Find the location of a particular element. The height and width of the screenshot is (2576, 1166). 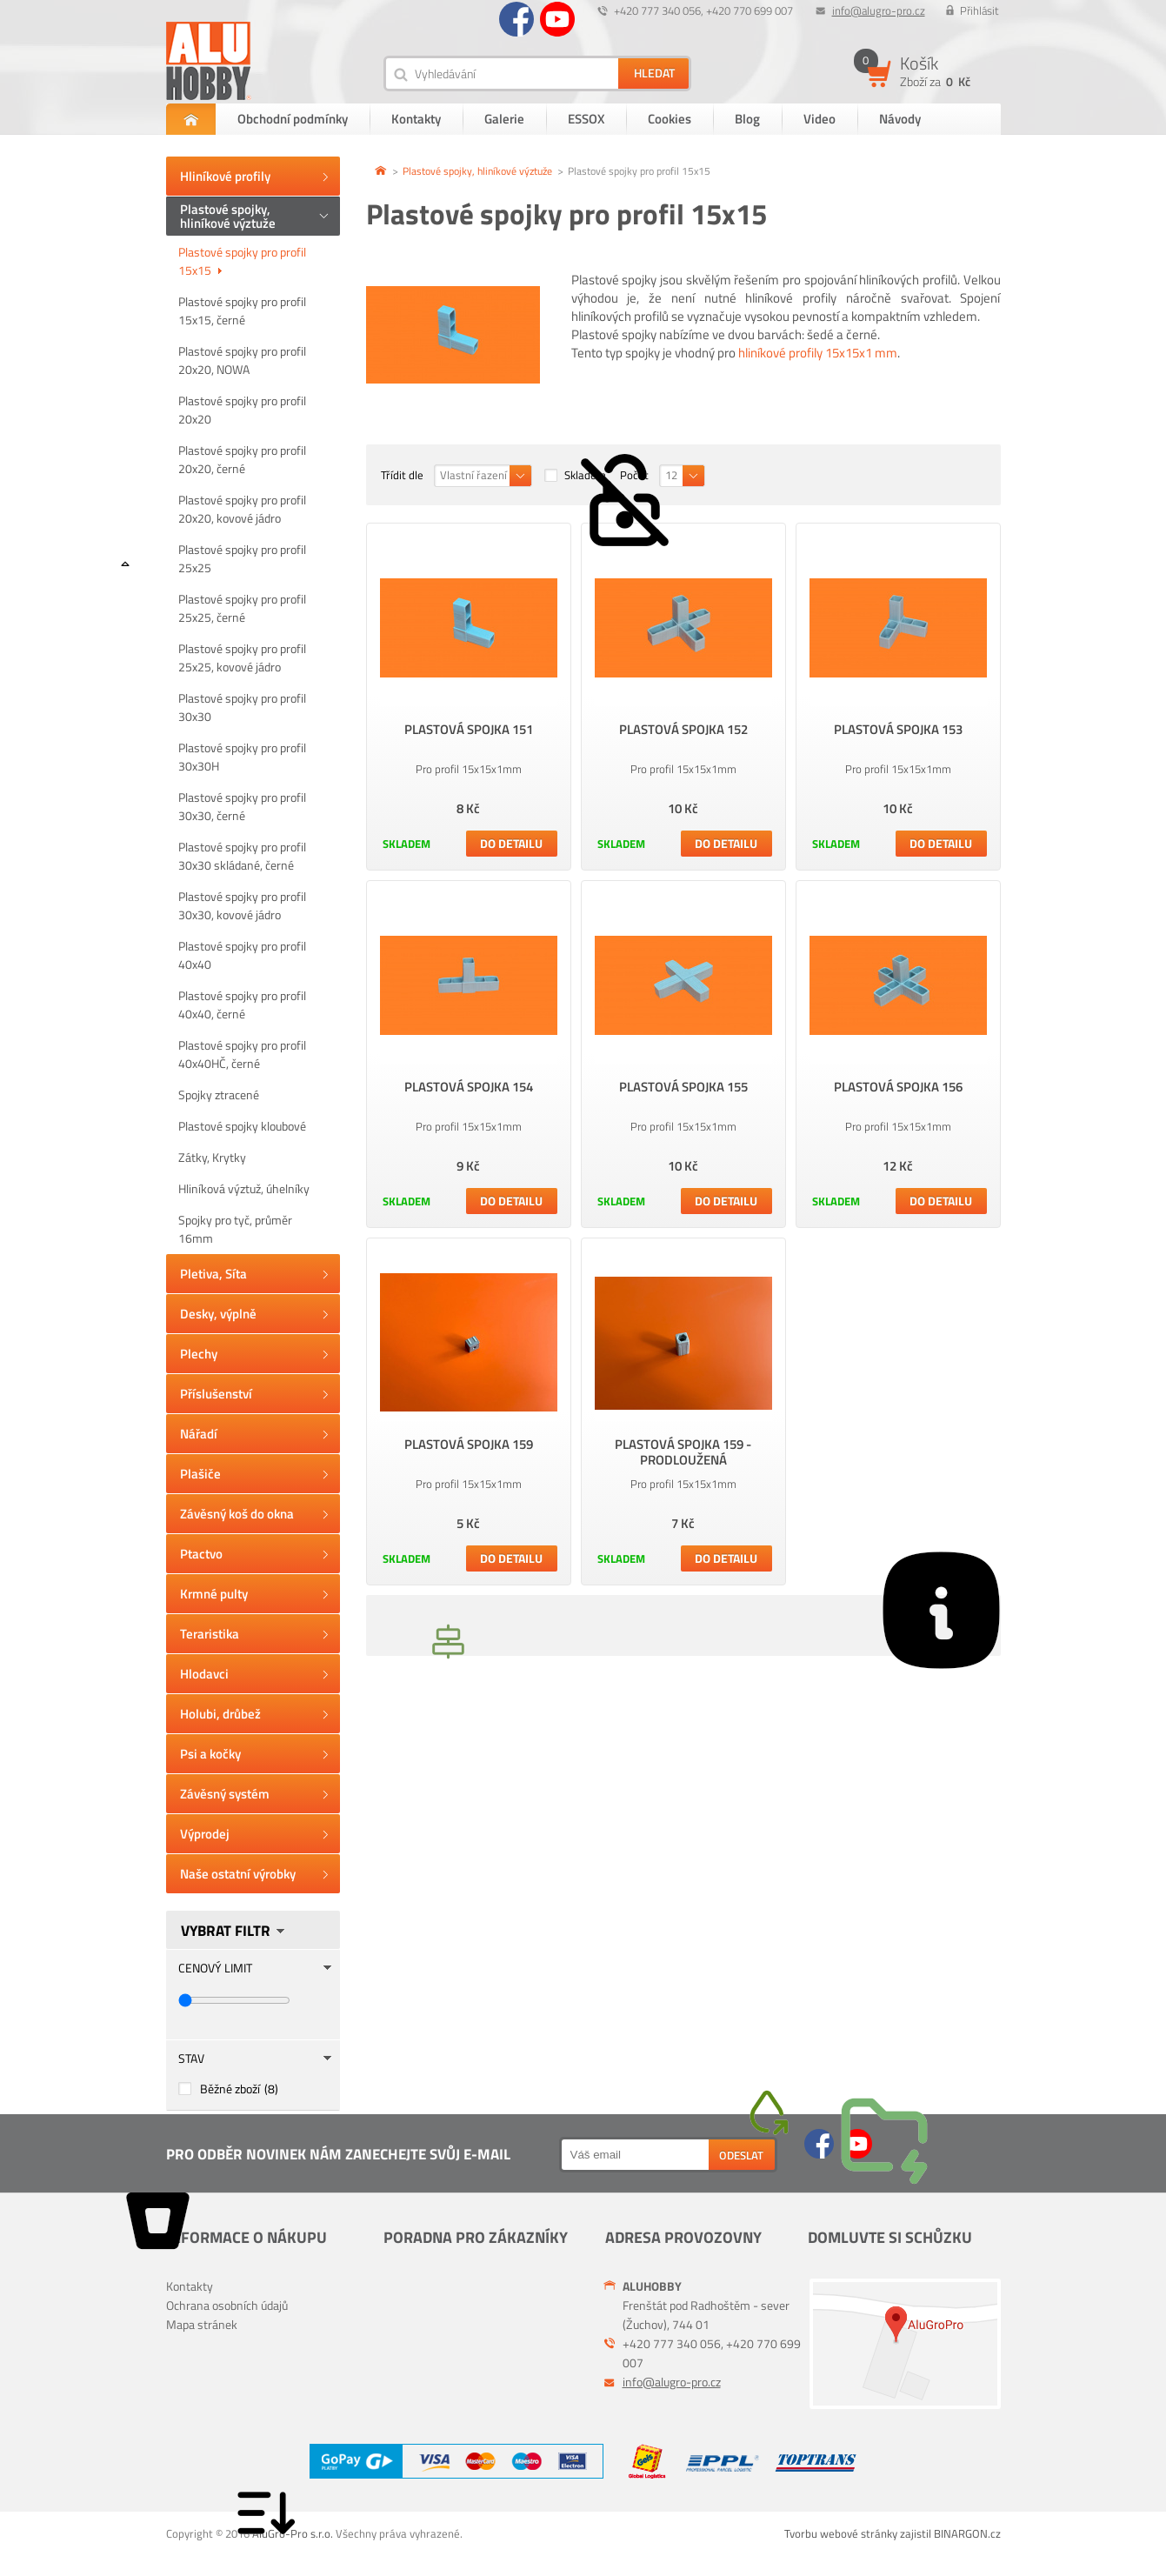

access power-related files or settings is located at coordinates (884, 2137).